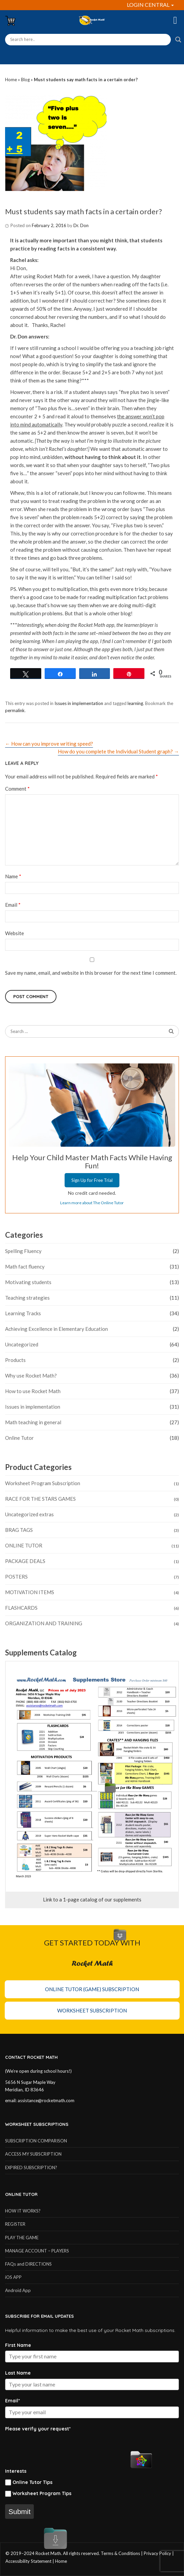 The height and width of the screenshot is (2576, 184). Describe the element at coordinates (110, 1787) in the screenshot. I see `open folder containing files` at that location.